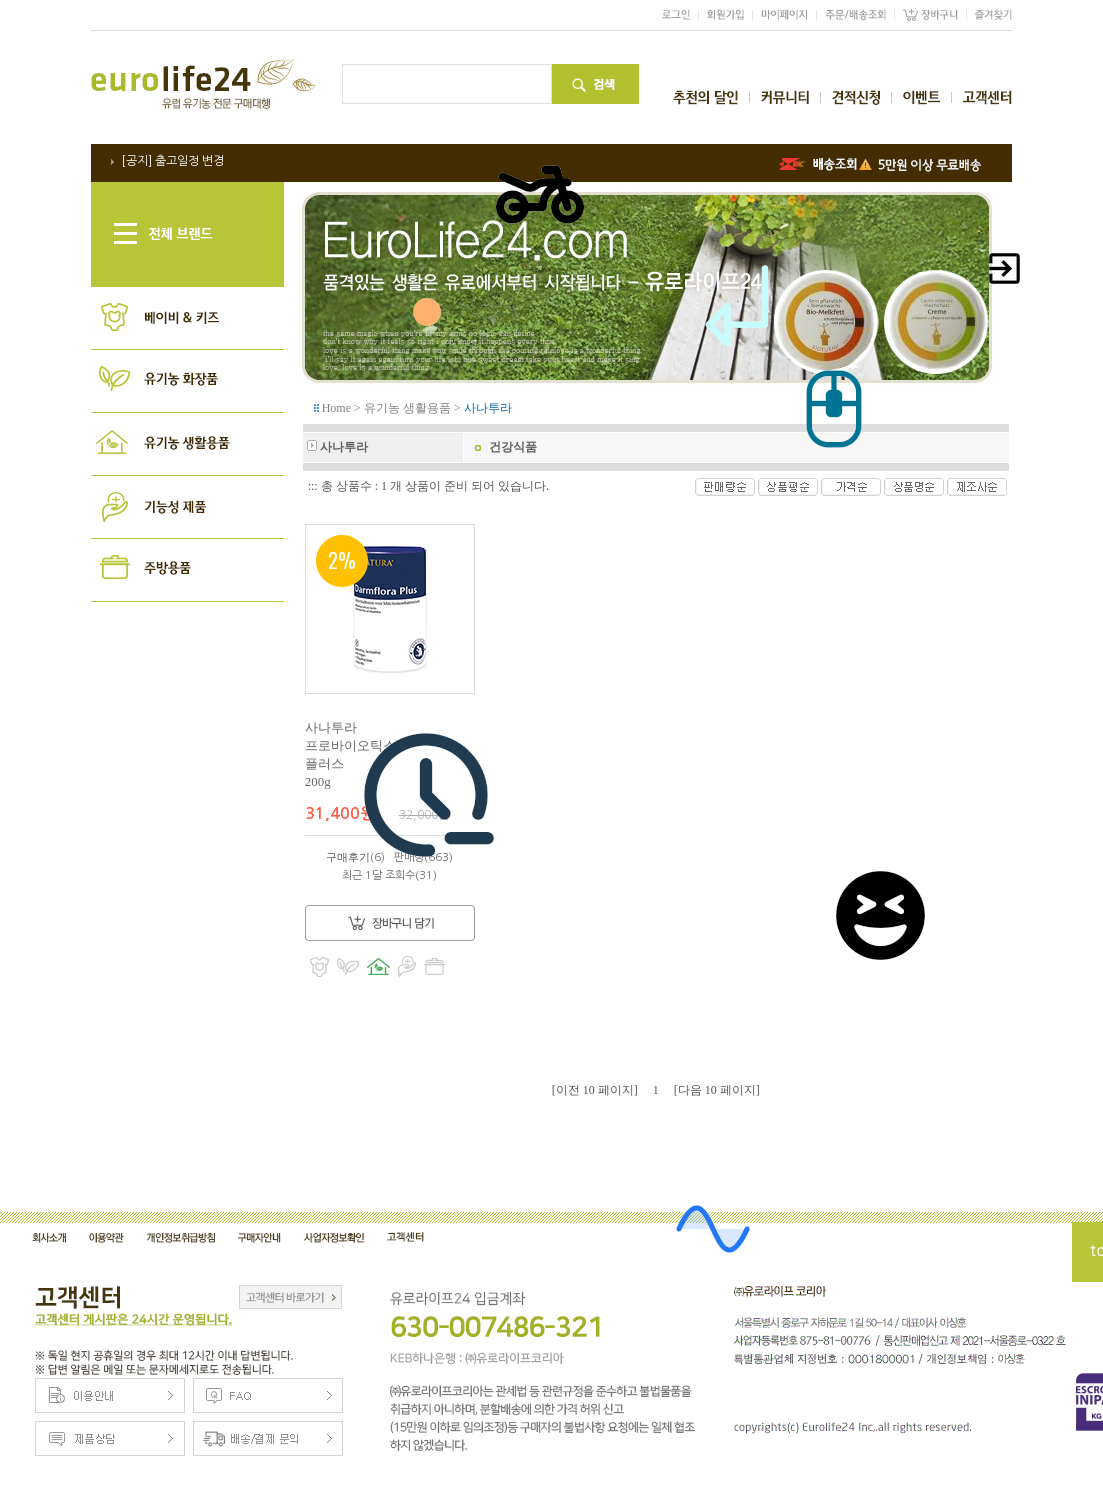 The width and height of the screenshot is (1103, 1495). What do you see at coordinates (740, 306) in the screenshot?
I see `return to previous line or entry` at bounding box center [740, 306].